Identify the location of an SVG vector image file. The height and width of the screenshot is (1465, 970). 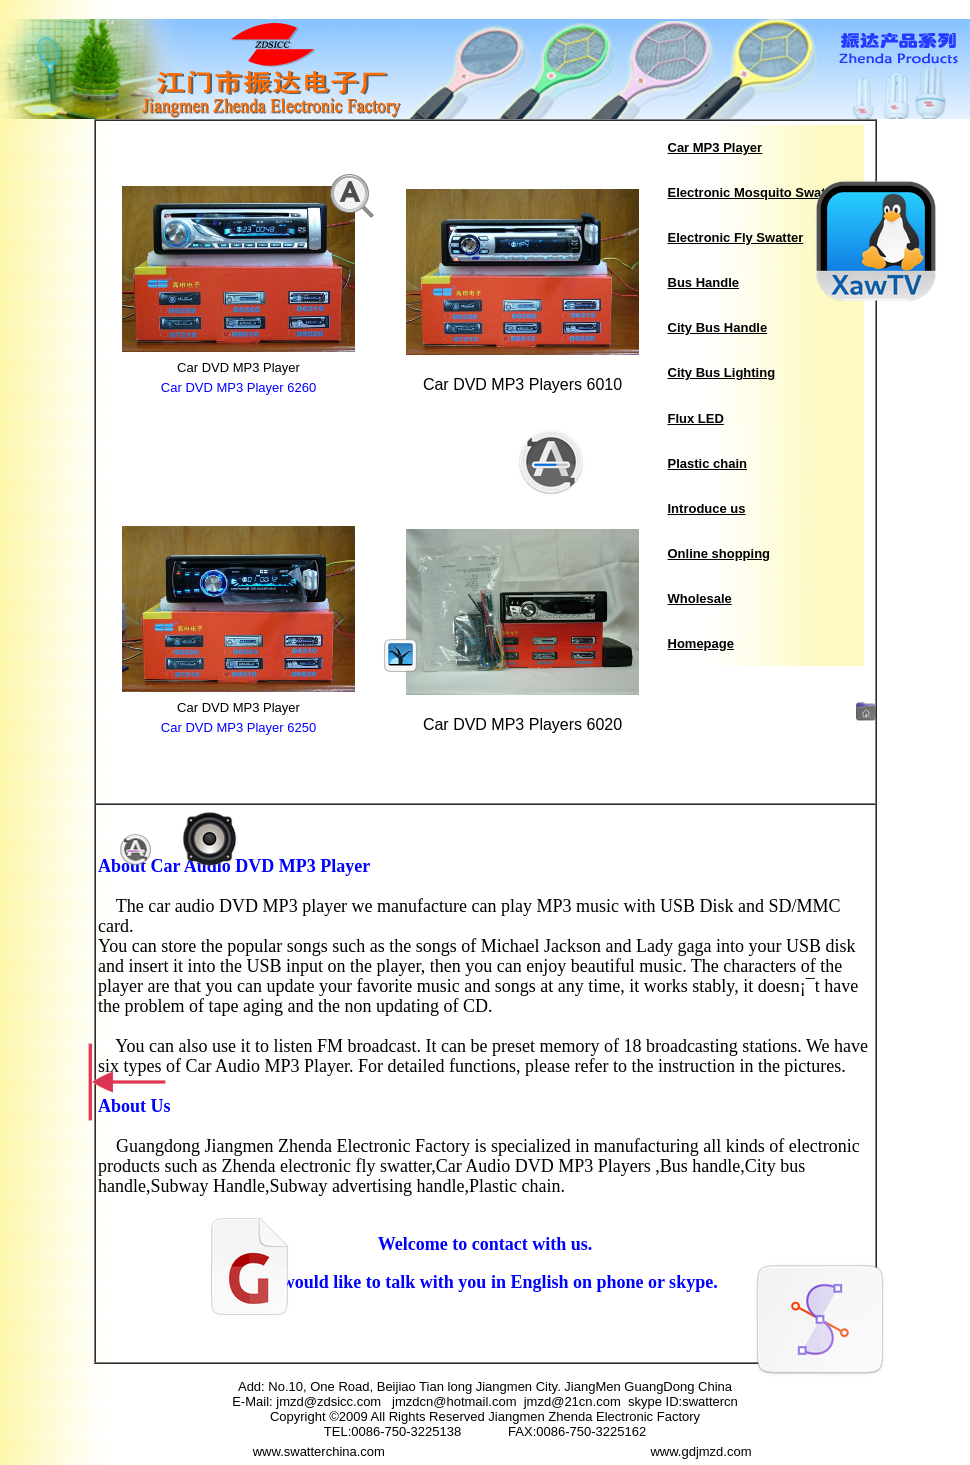
(820, 1315).